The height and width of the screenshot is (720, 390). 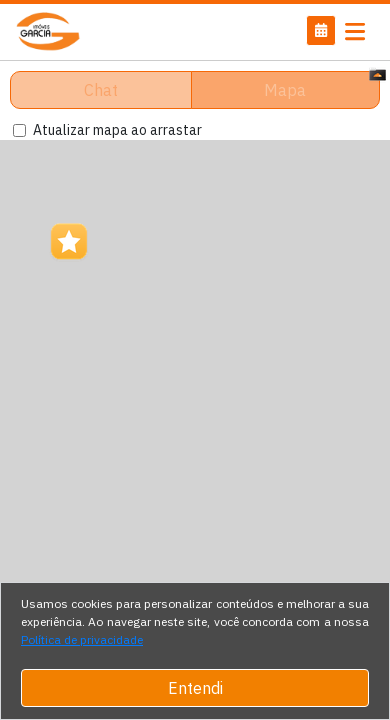 What do you see at coordinates (69, 242) in the screenshot?
I see `view featured applications` at bounding box center [69, 242].